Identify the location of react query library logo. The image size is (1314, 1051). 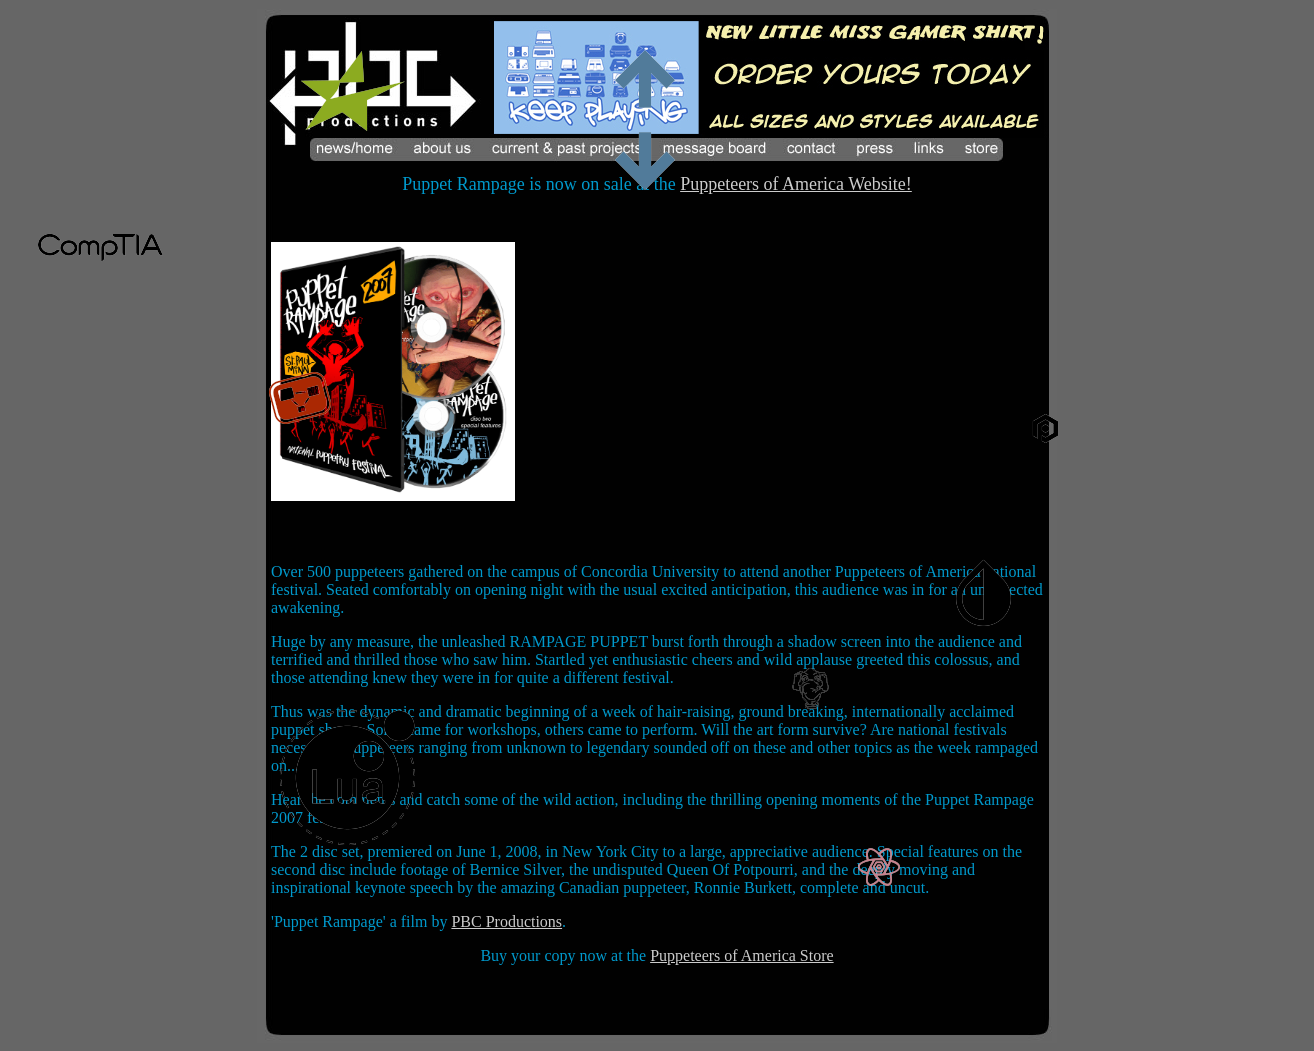
(879, 867).